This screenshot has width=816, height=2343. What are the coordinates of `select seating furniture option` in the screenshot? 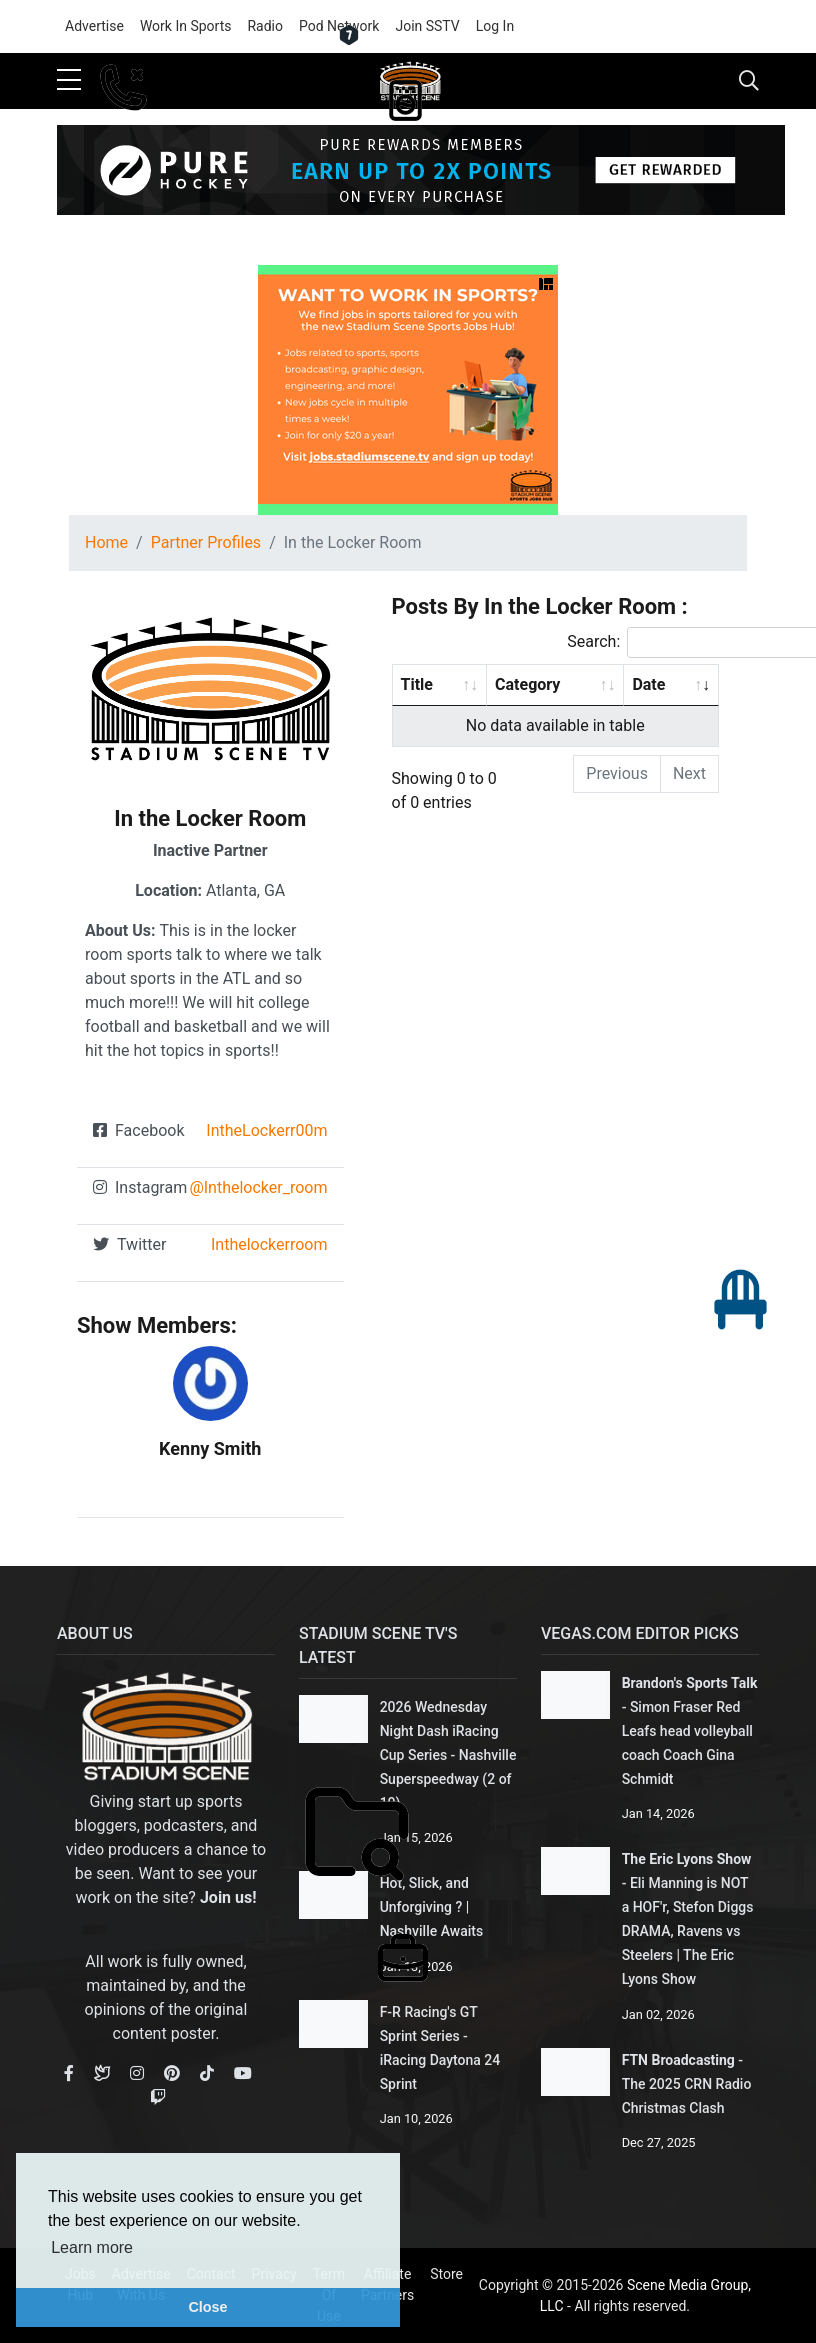 It's located at (740, 1299).